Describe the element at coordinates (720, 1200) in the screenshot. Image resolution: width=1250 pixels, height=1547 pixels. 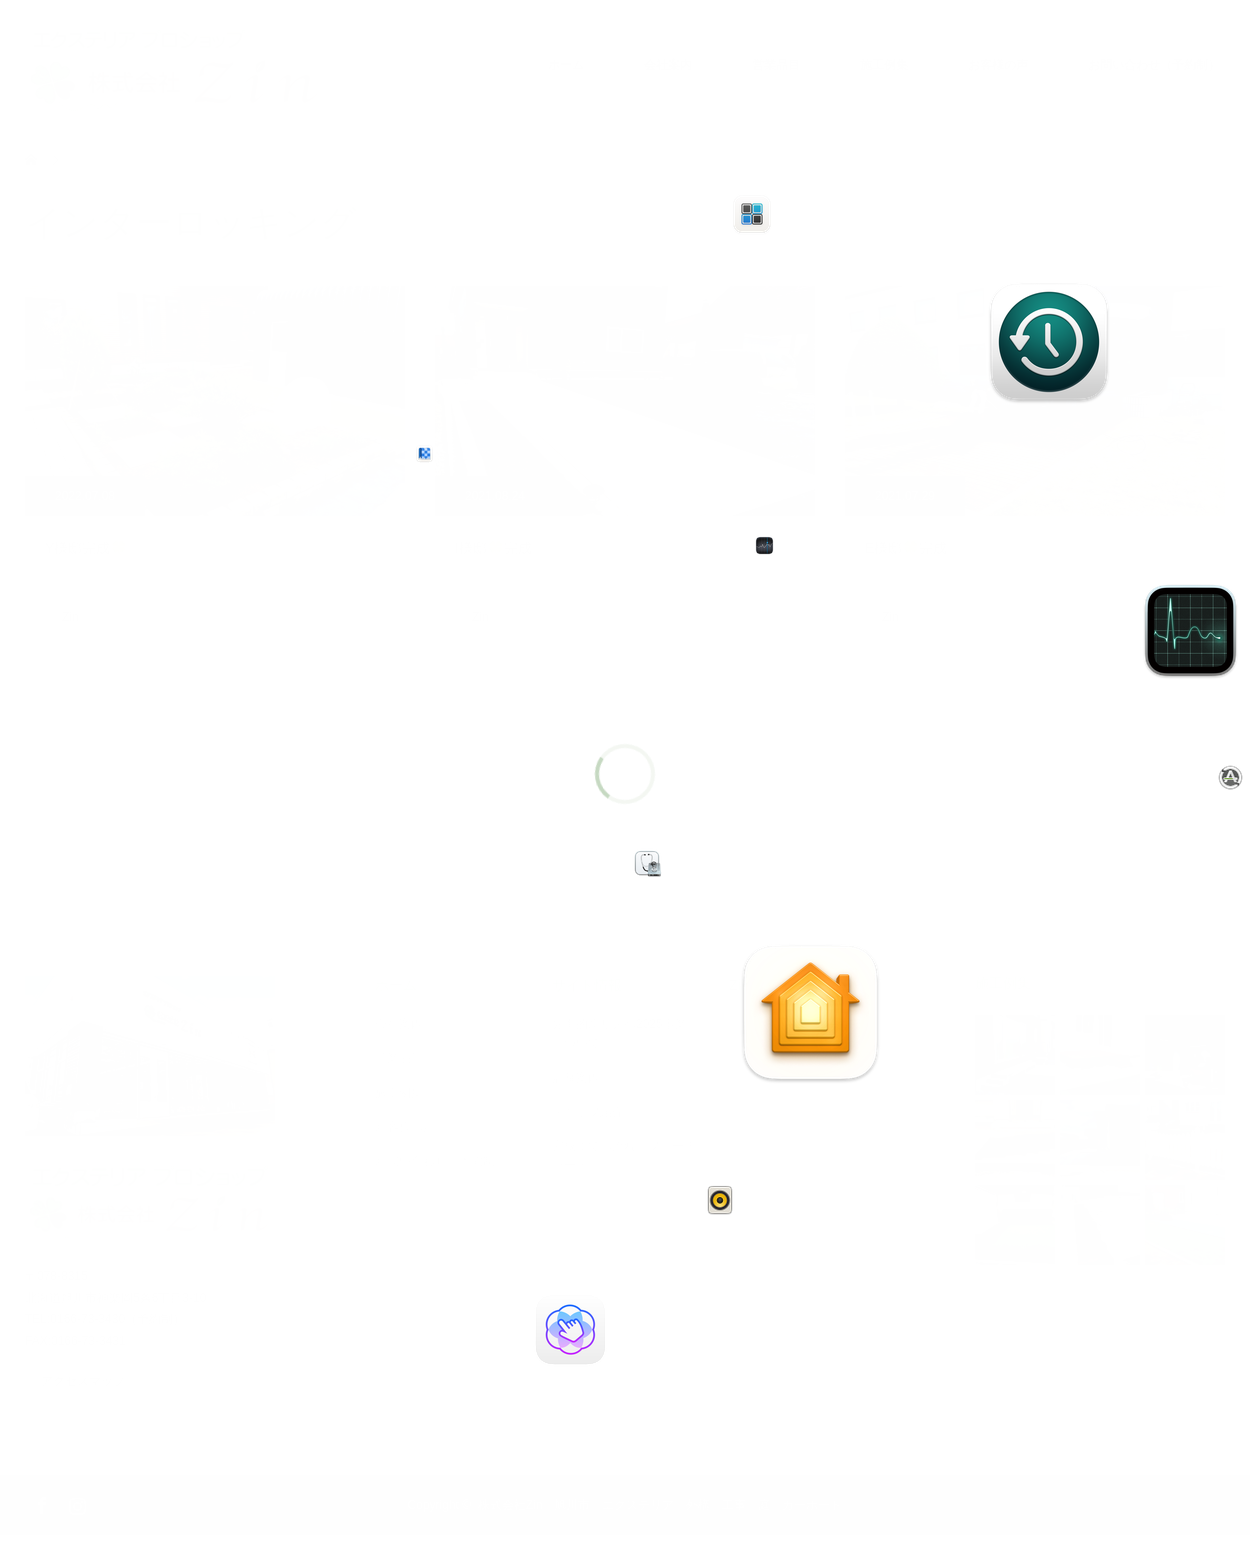
I see `open rhythmbox music player` at that location.